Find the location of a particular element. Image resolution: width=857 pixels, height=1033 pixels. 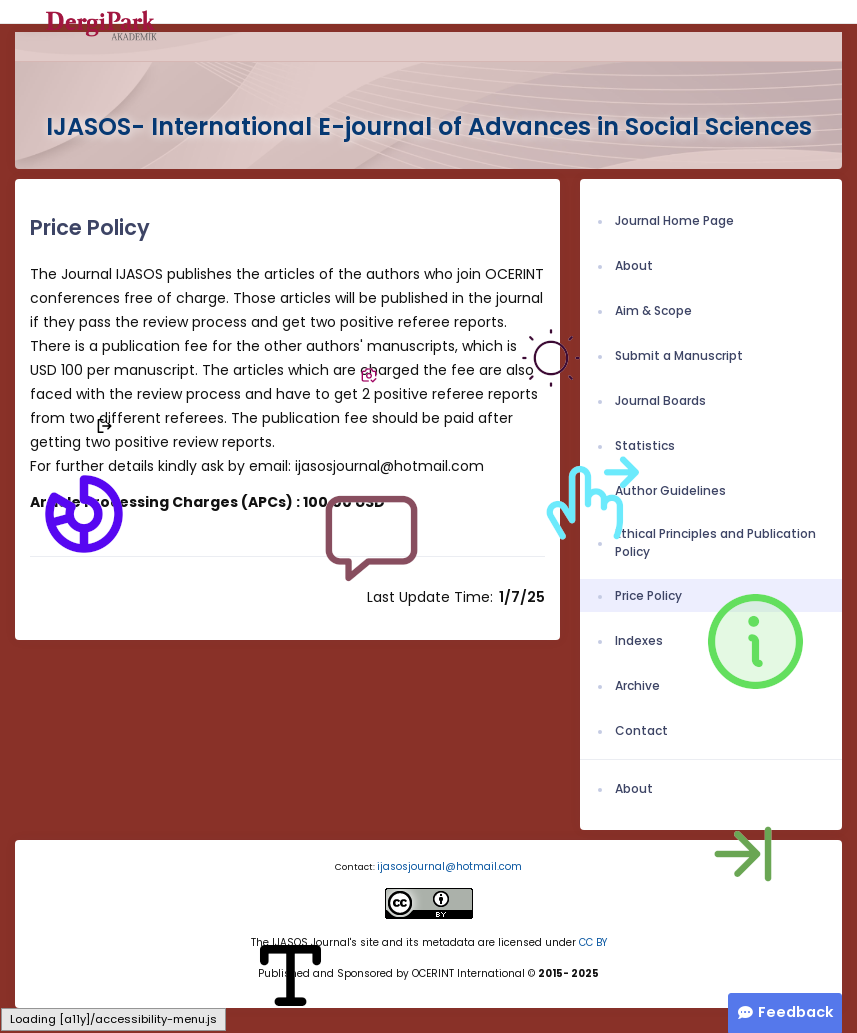

open chat or messaging is located at coordinates (371, 538).